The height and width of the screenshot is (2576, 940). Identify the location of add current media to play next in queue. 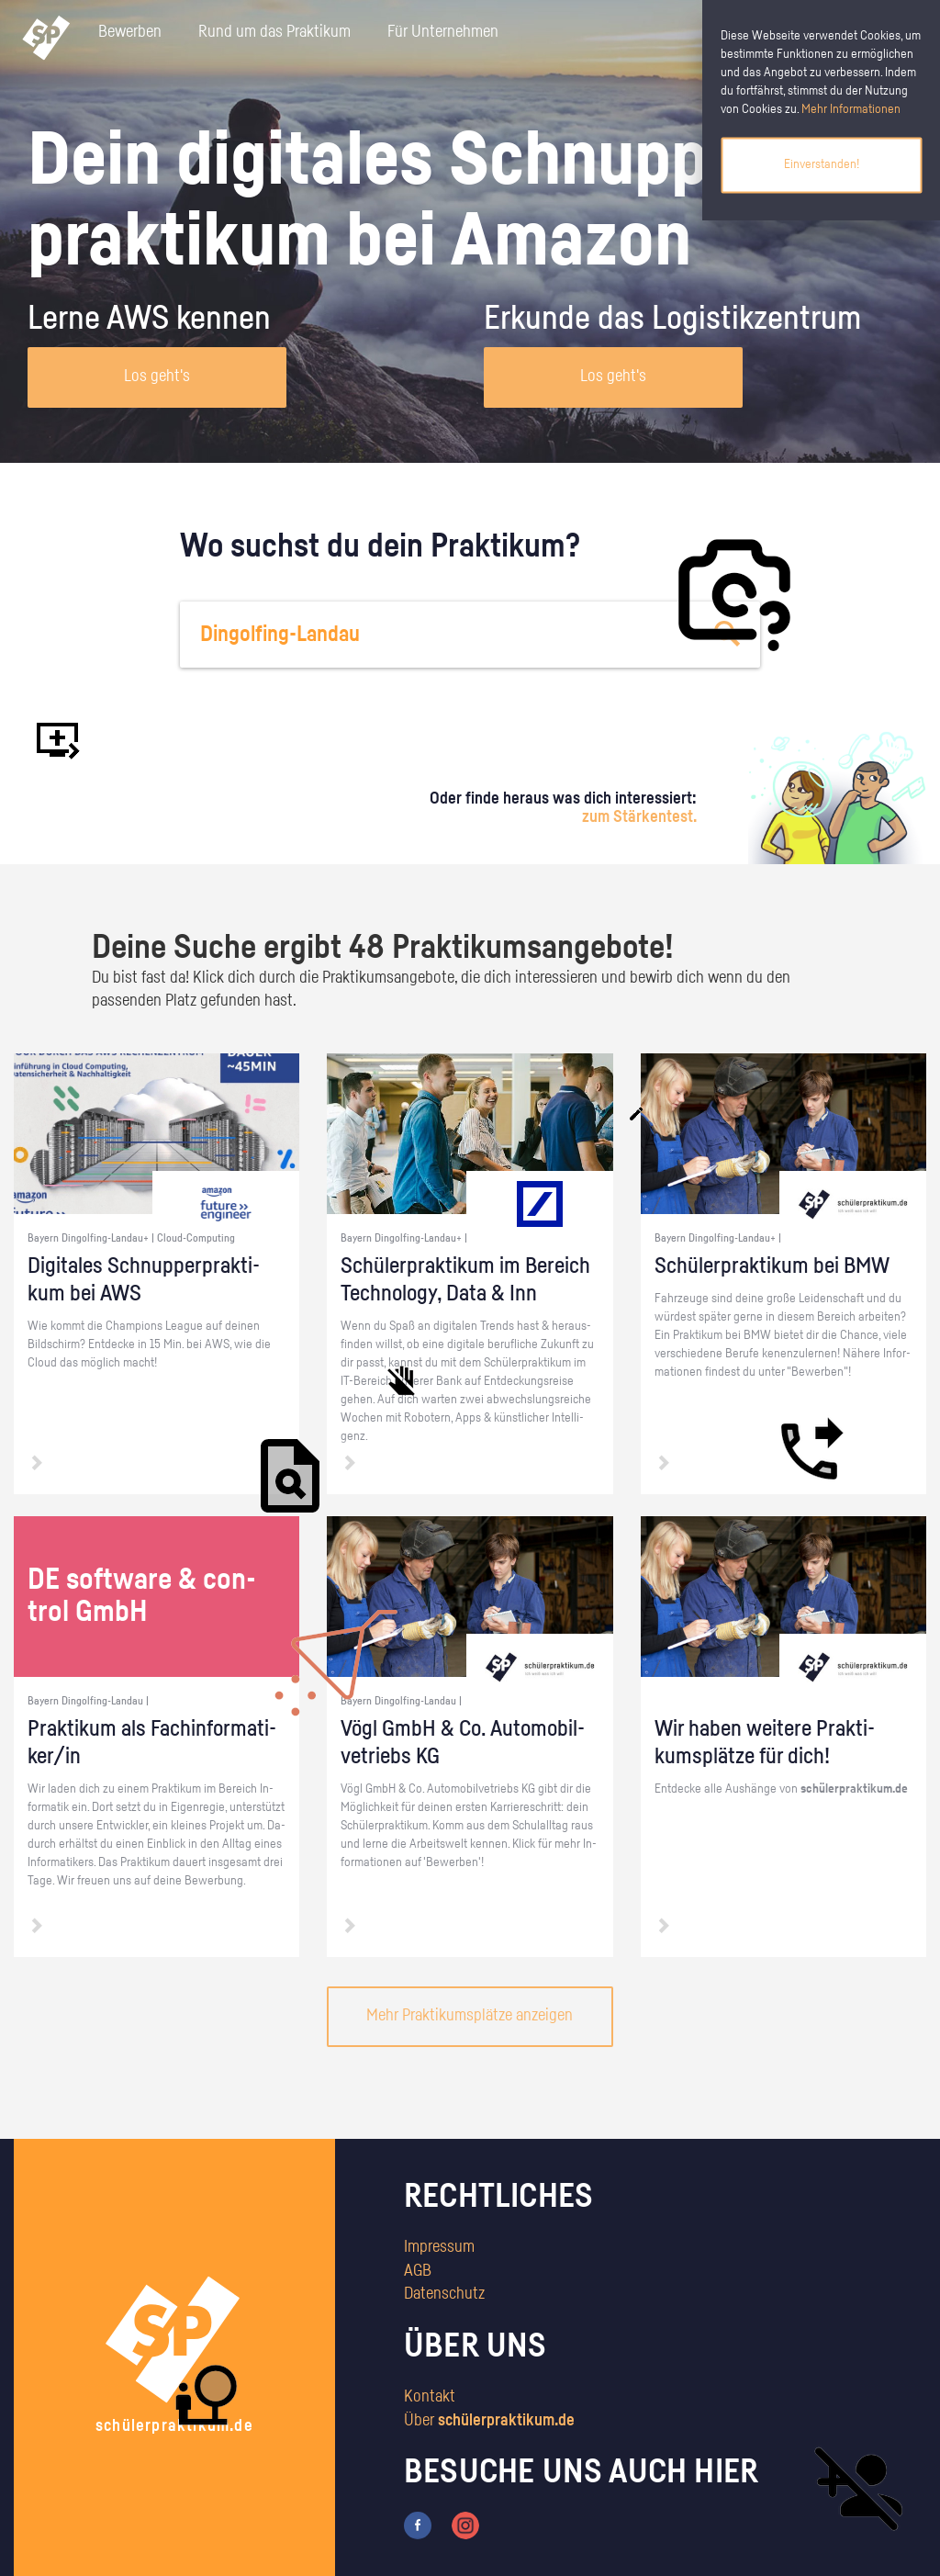
(57, 739).